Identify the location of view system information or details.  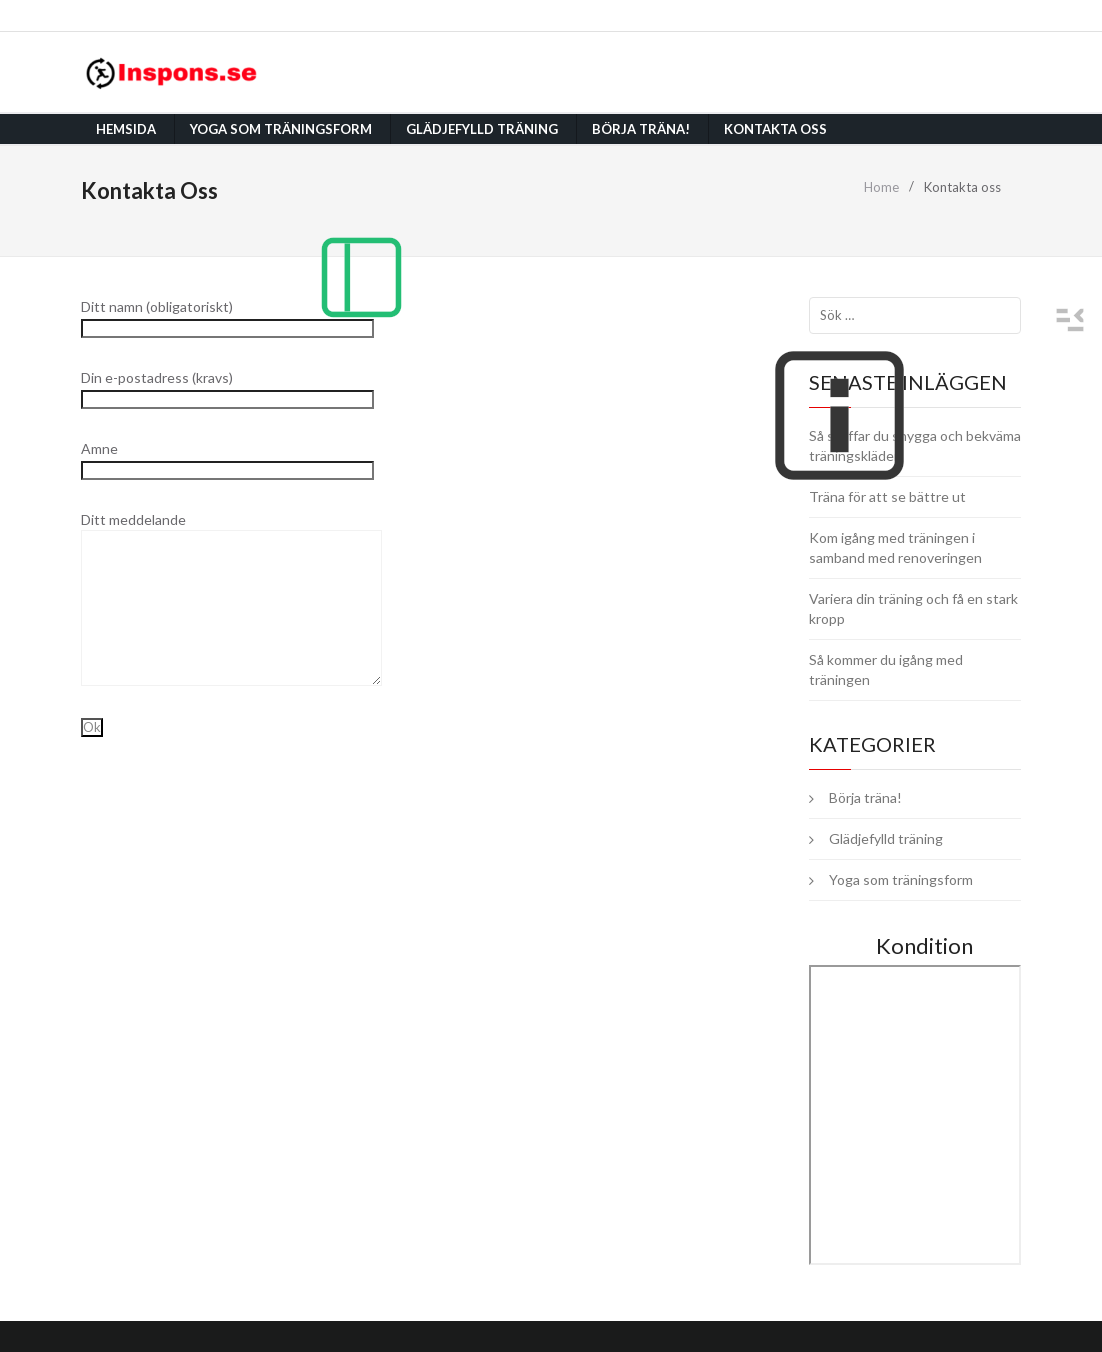
(839, 415).